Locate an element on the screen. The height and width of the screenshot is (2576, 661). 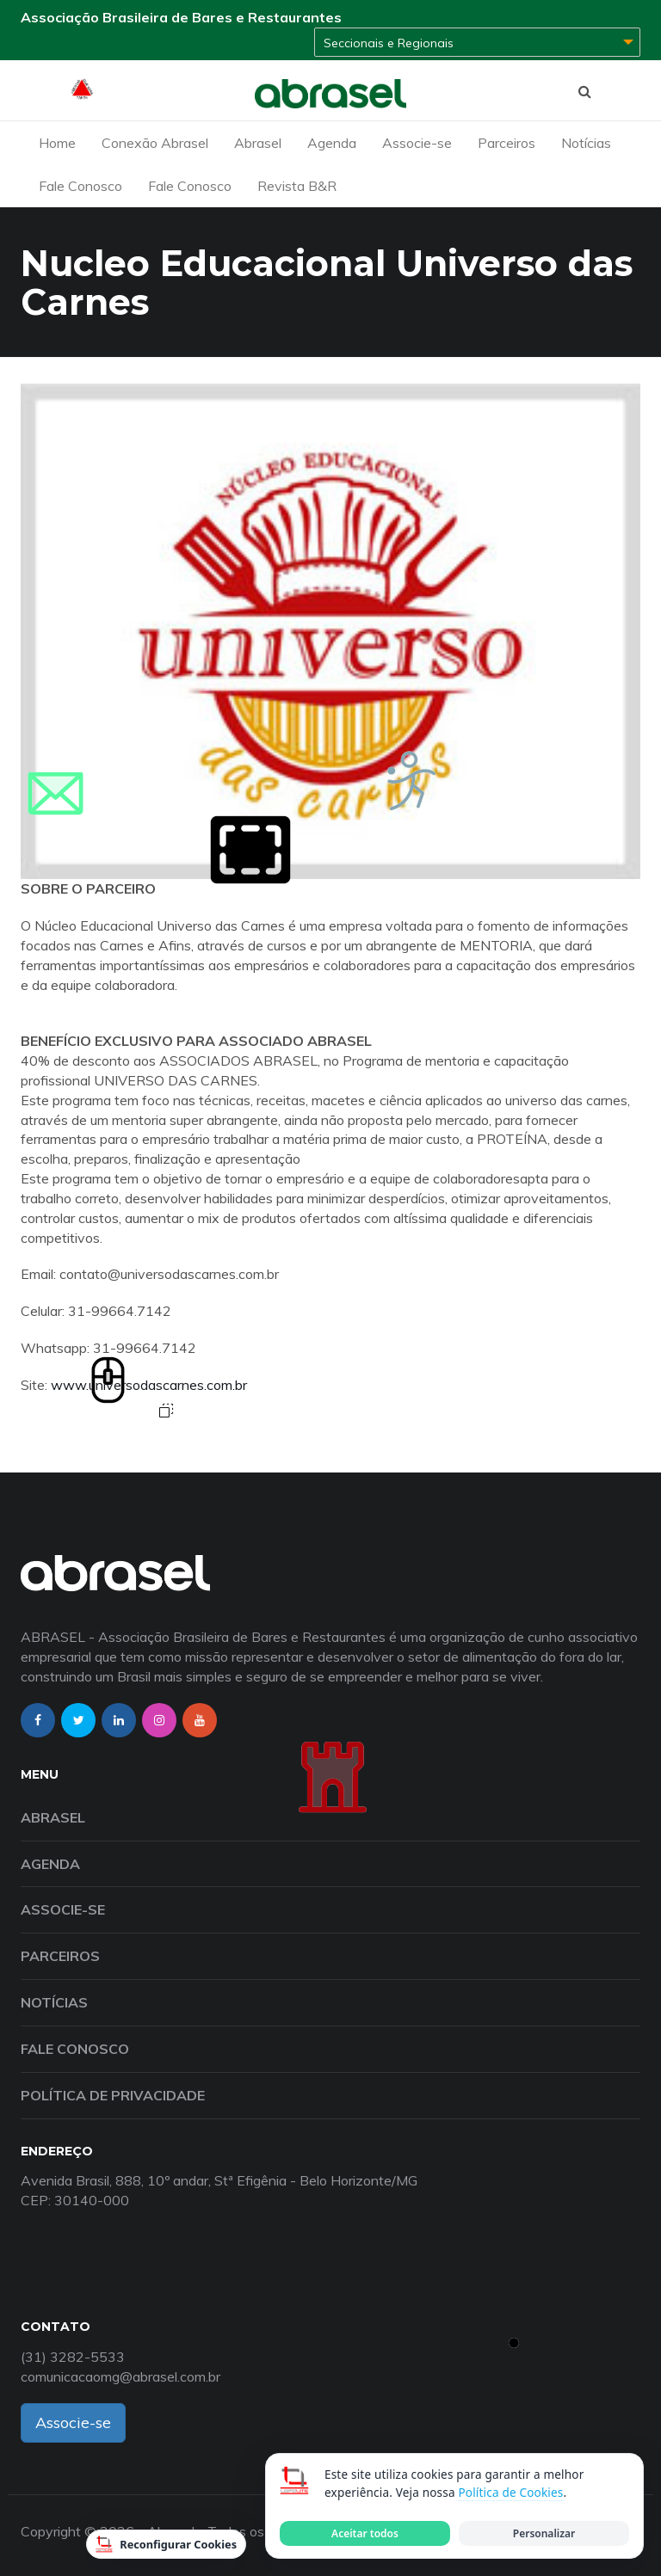
throw or discard an item is located at coordinates (409, 779).